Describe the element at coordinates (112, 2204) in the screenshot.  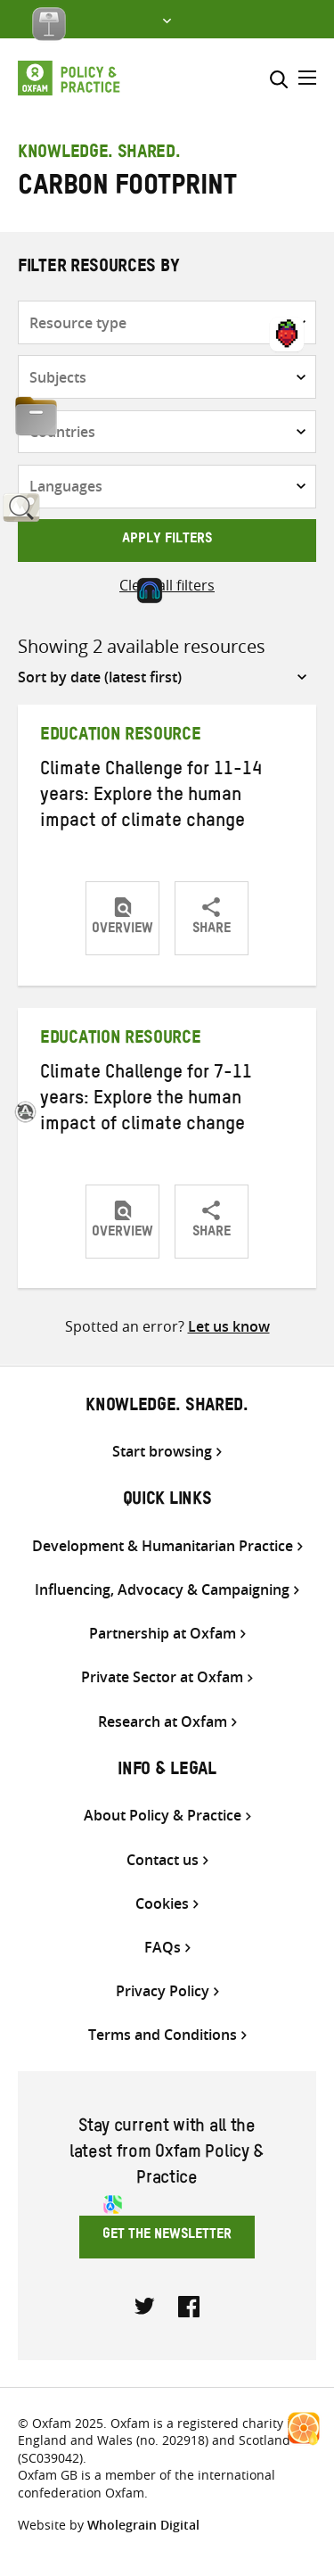
I see `open apple maps` at that location.